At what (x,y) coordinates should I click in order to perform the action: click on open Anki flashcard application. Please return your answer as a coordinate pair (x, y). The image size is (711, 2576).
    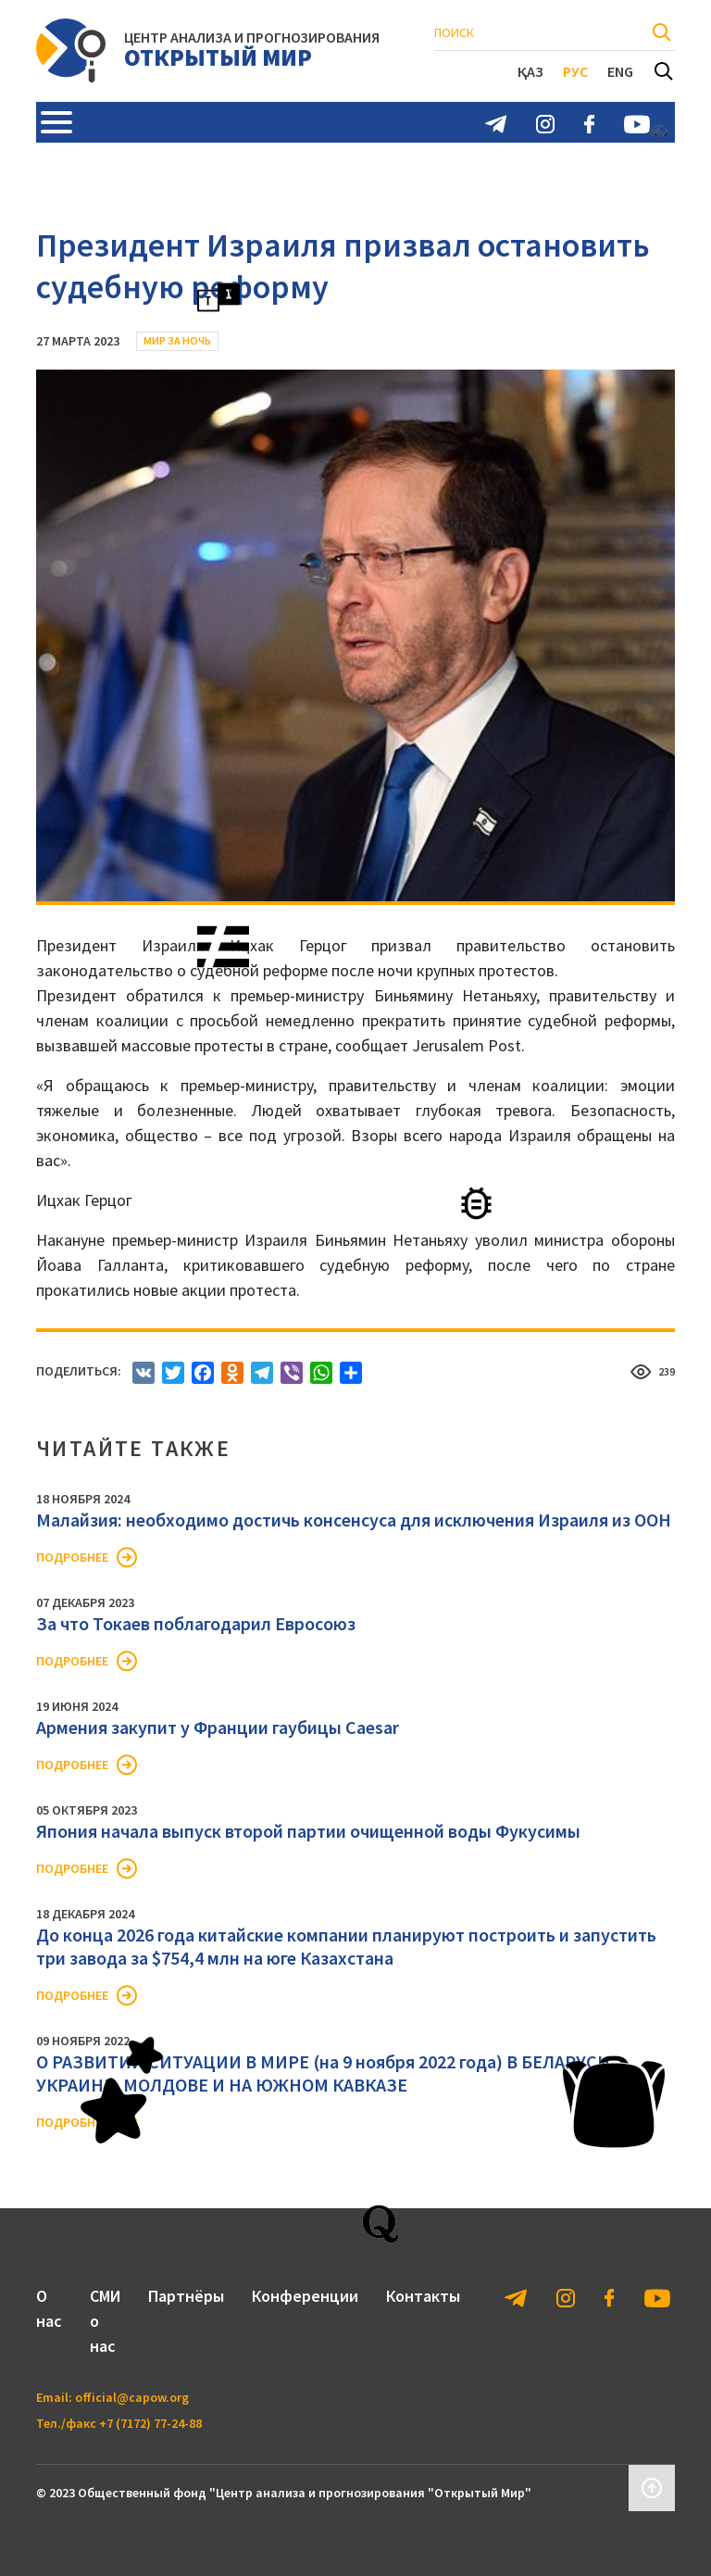
    Looking at the image, I should click on (121, 2090).